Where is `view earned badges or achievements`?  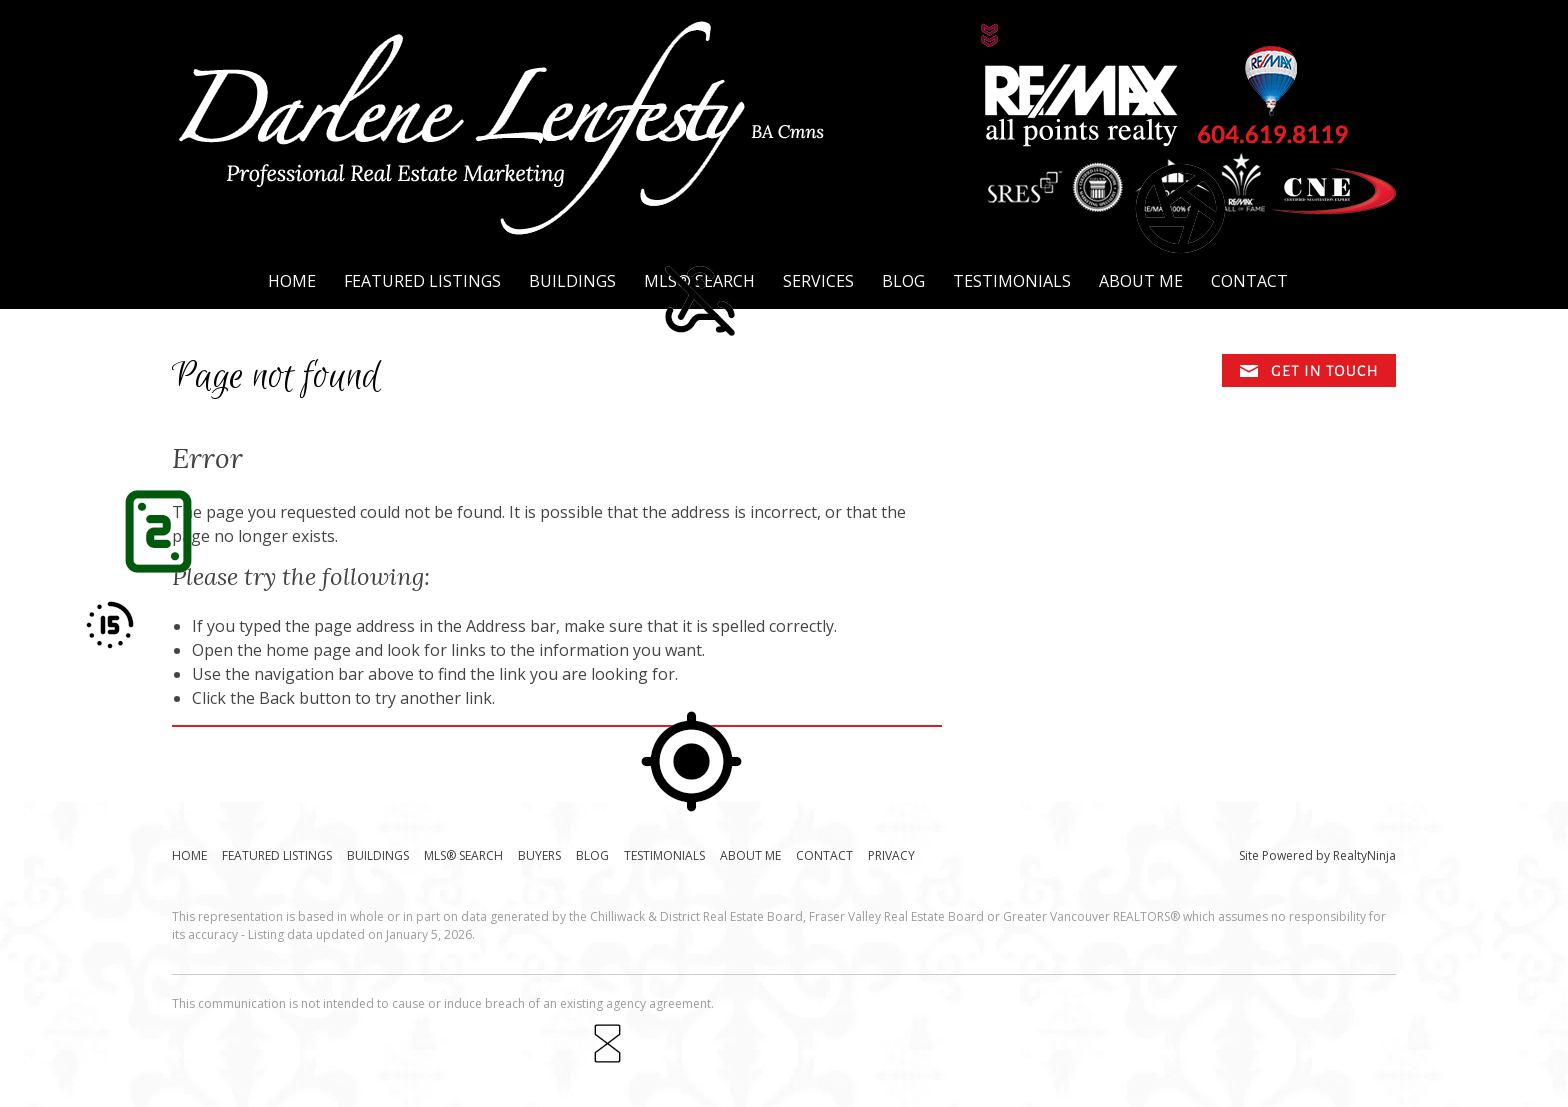 view earned badges or achievements is located at coordinates (989, 35).